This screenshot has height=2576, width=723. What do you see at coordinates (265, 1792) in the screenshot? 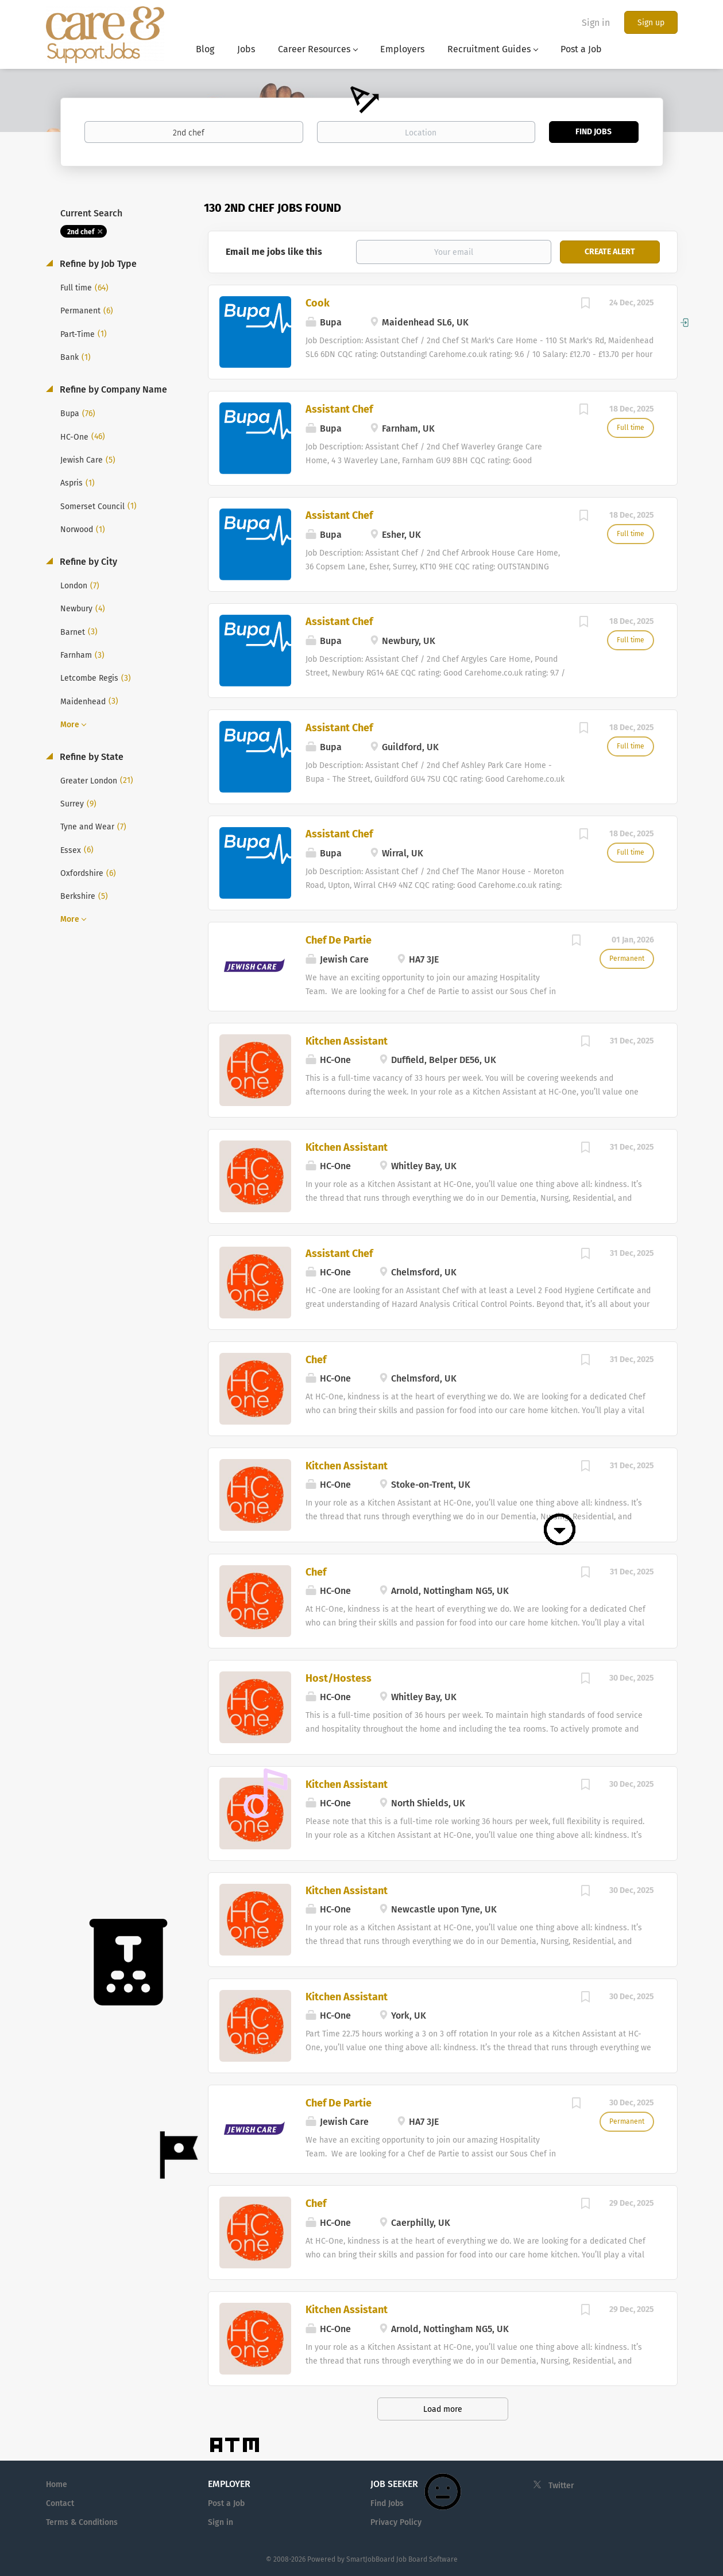
I see `play or access music` at bounding box center [265, 1792].